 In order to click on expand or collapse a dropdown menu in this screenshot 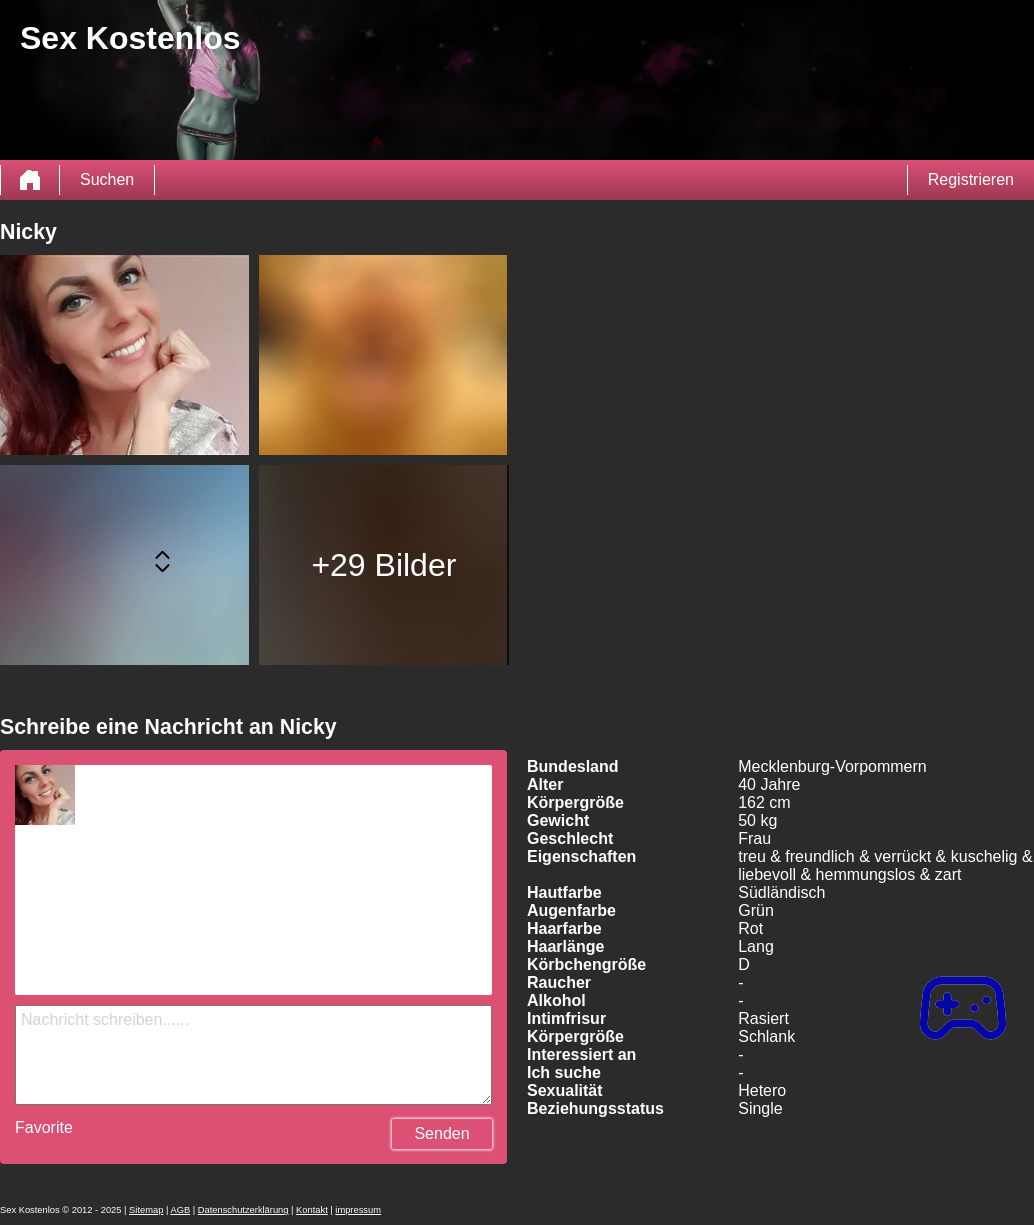, I will do `click(162, 561)`.